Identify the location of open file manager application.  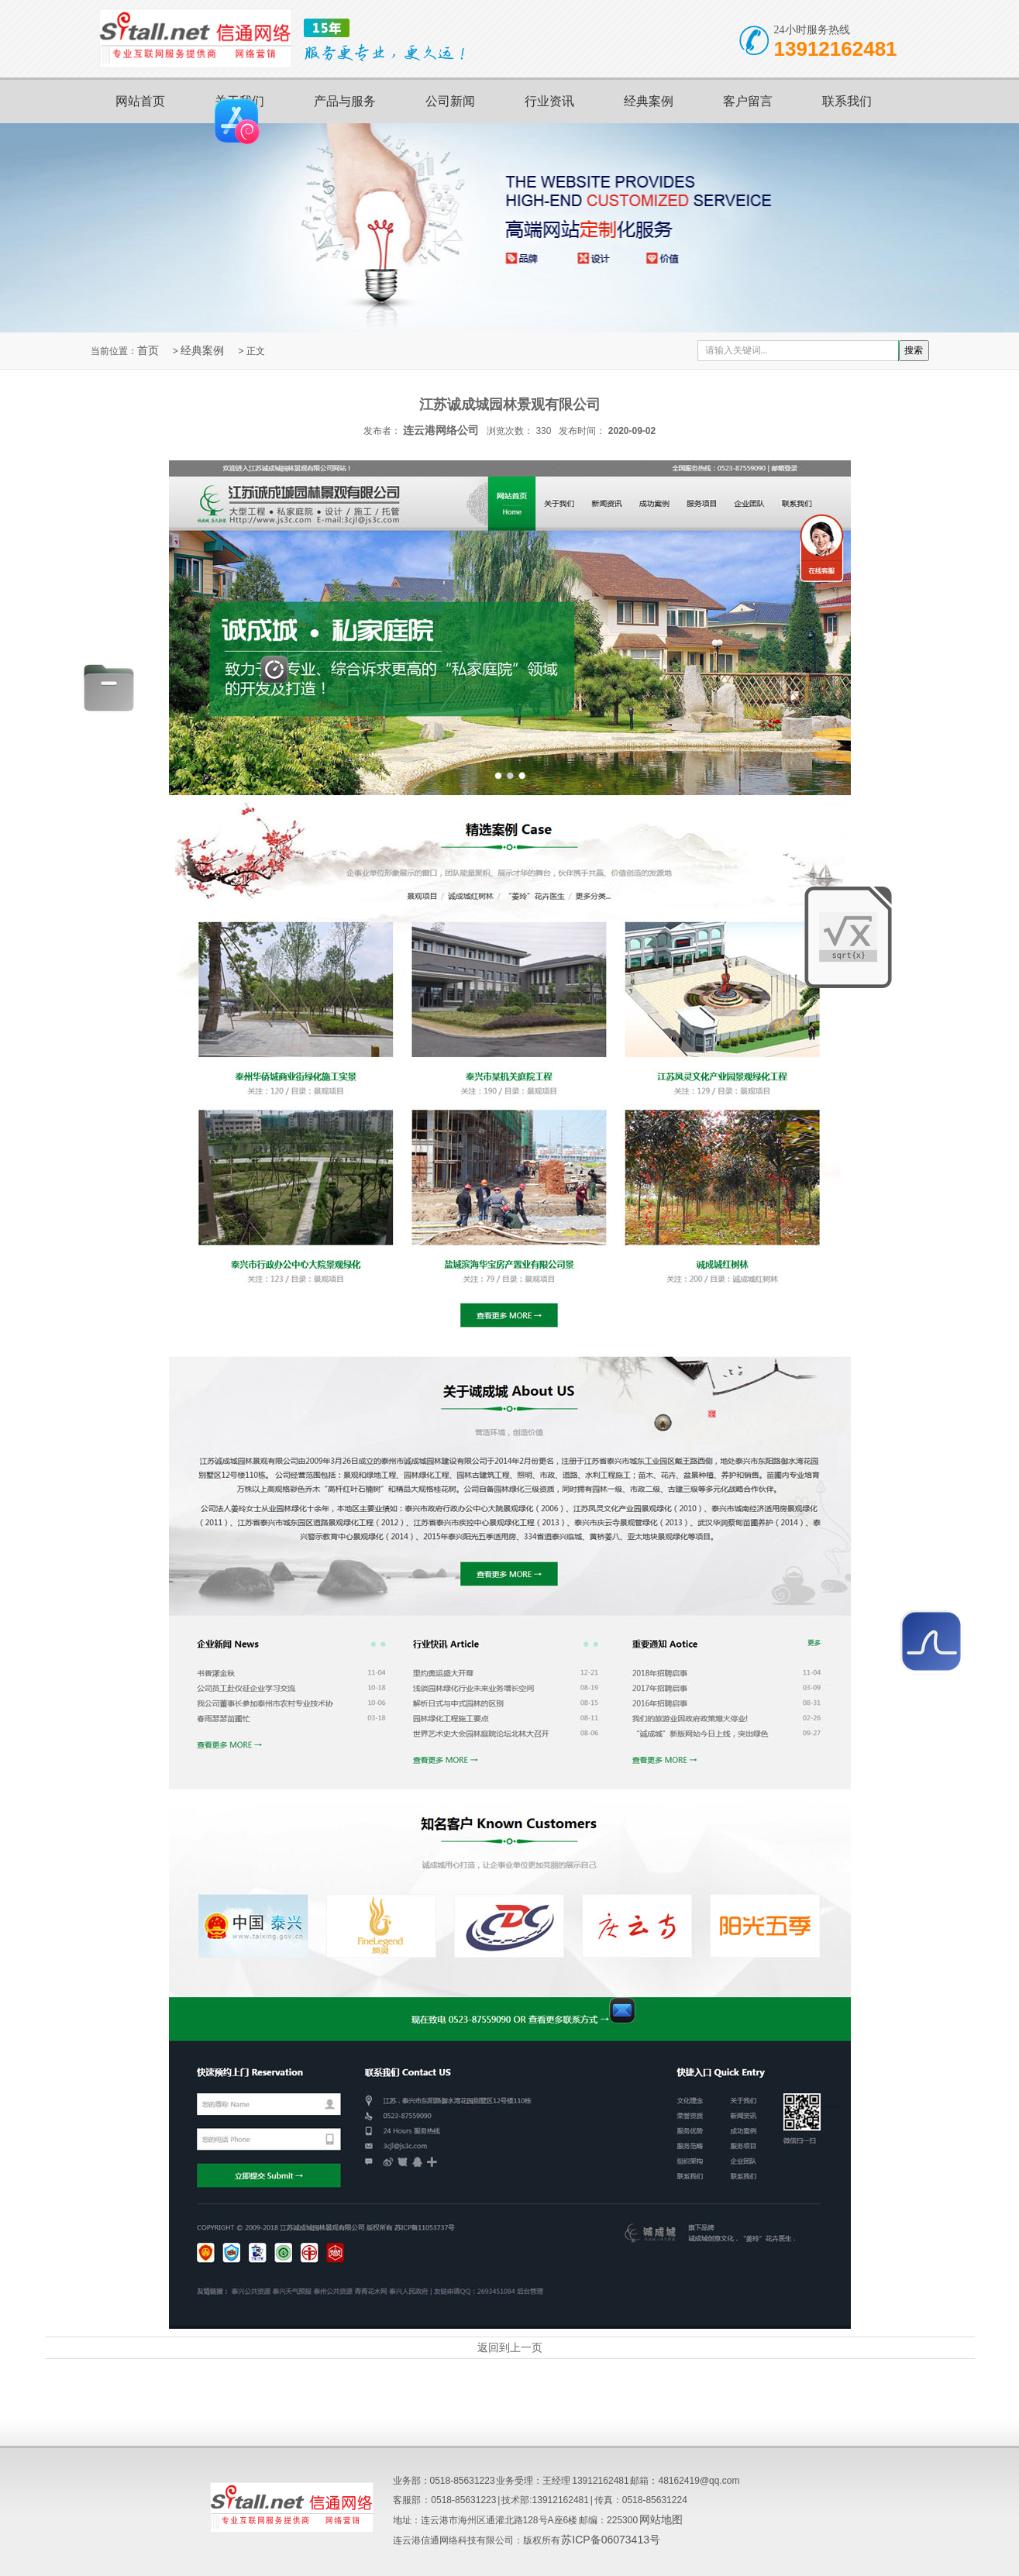
(108, 687).